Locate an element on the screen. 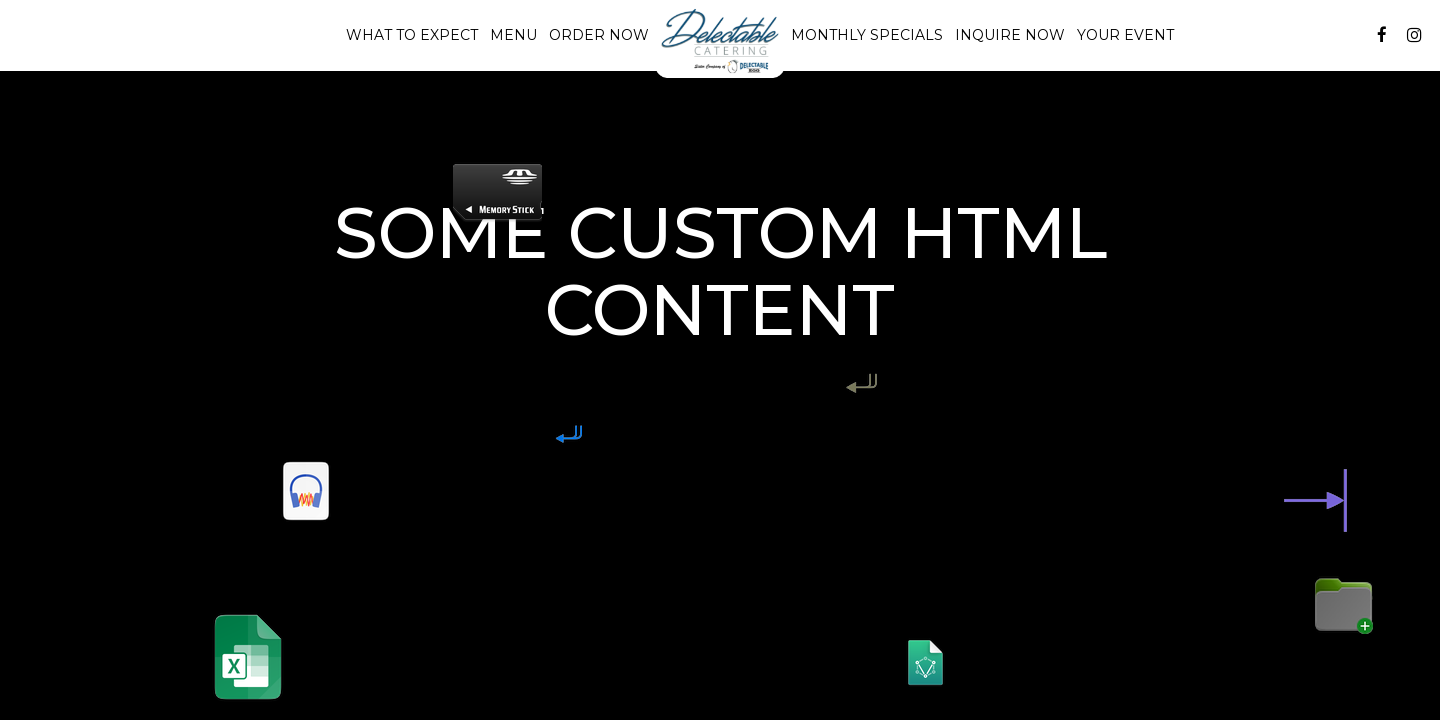 This screenshot has width=1440, height=720. open microsoft excel spreadsheet file is located at coordinates (248, 657).